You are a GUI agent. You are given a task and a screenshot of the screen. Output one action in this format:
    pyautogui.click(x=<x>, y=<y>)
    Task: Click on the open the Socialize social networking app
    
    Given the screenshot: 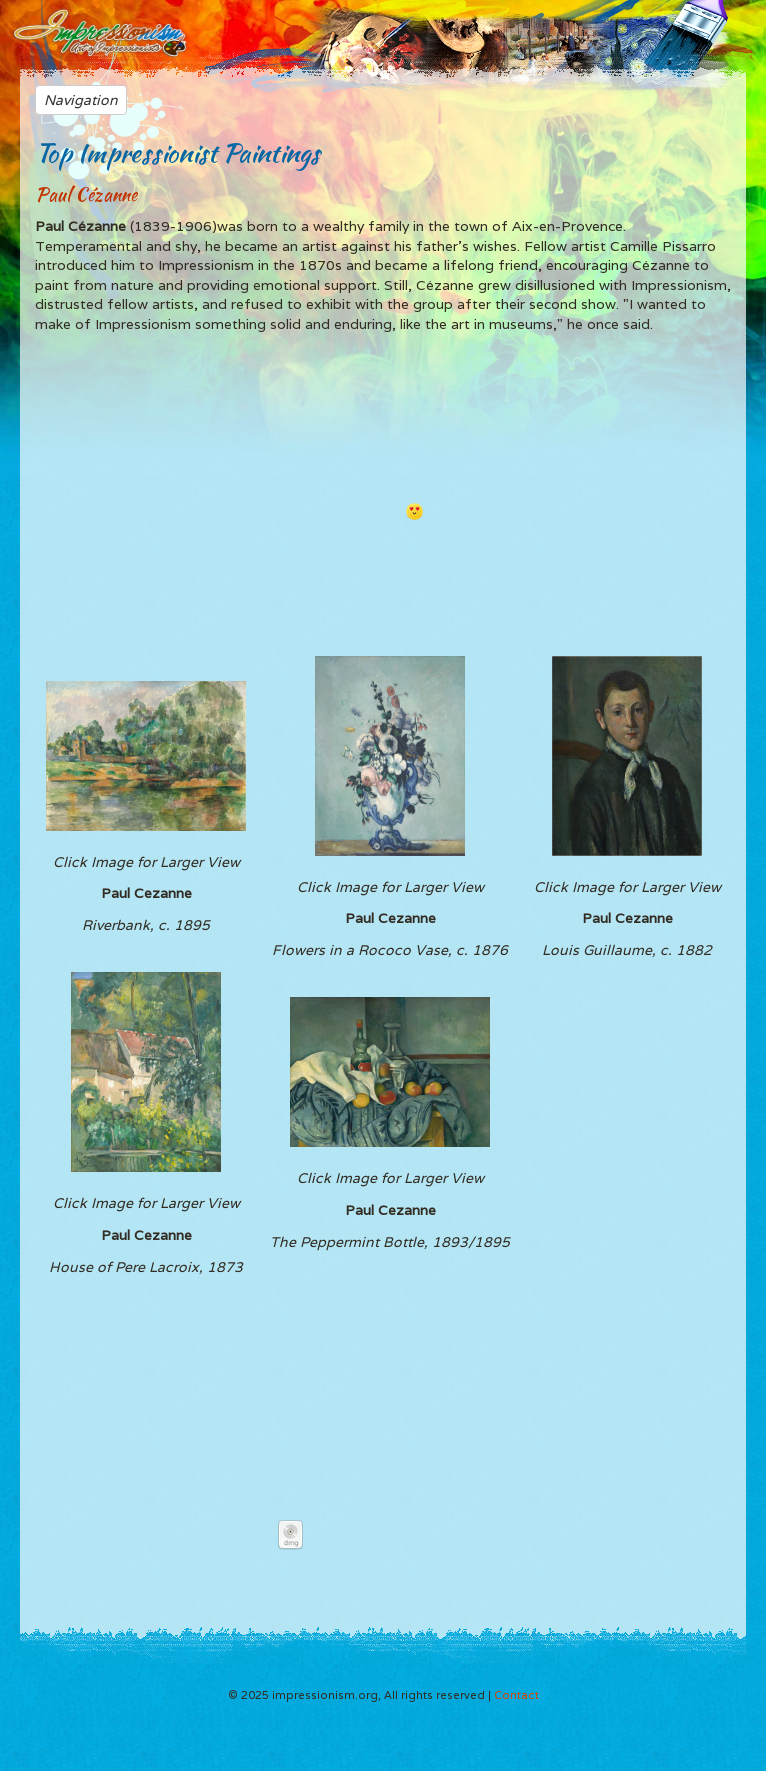 What is the action you would take?
    pyautogui.click(x=414, y=511)
    